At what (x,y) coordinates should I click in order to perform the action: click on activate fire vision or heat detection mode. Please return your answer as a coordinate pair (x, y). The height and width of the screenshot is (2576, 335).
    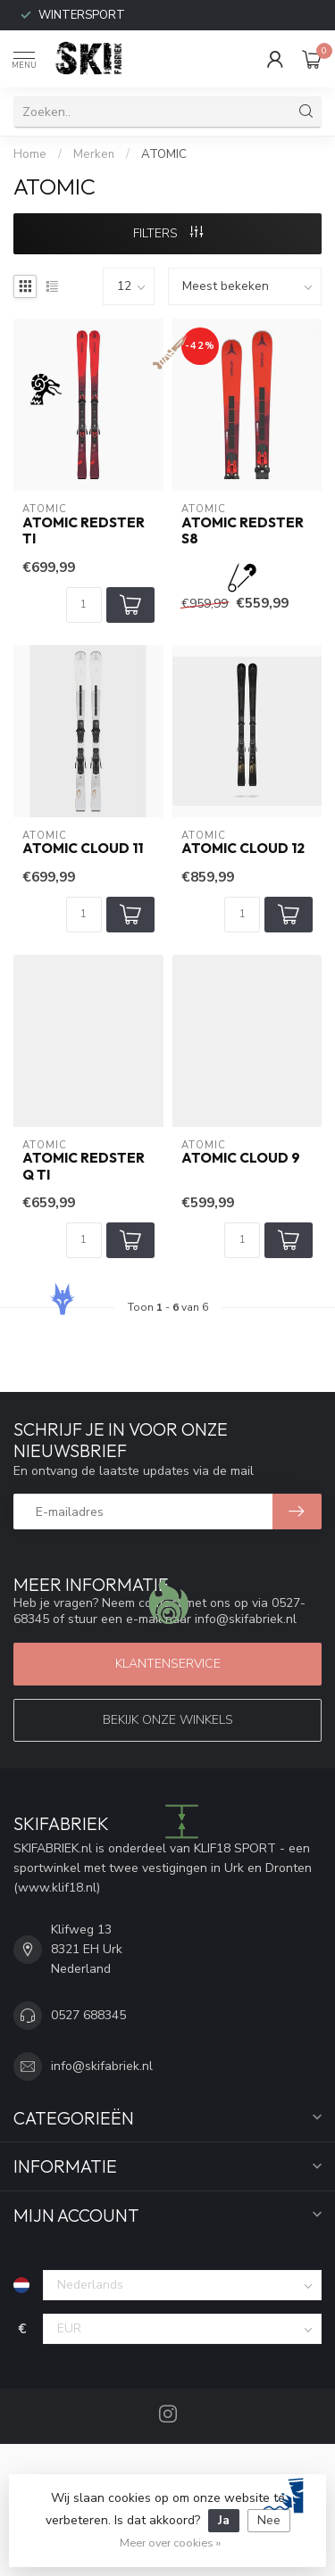
    Looking at the image, I should click on (168, 1602).